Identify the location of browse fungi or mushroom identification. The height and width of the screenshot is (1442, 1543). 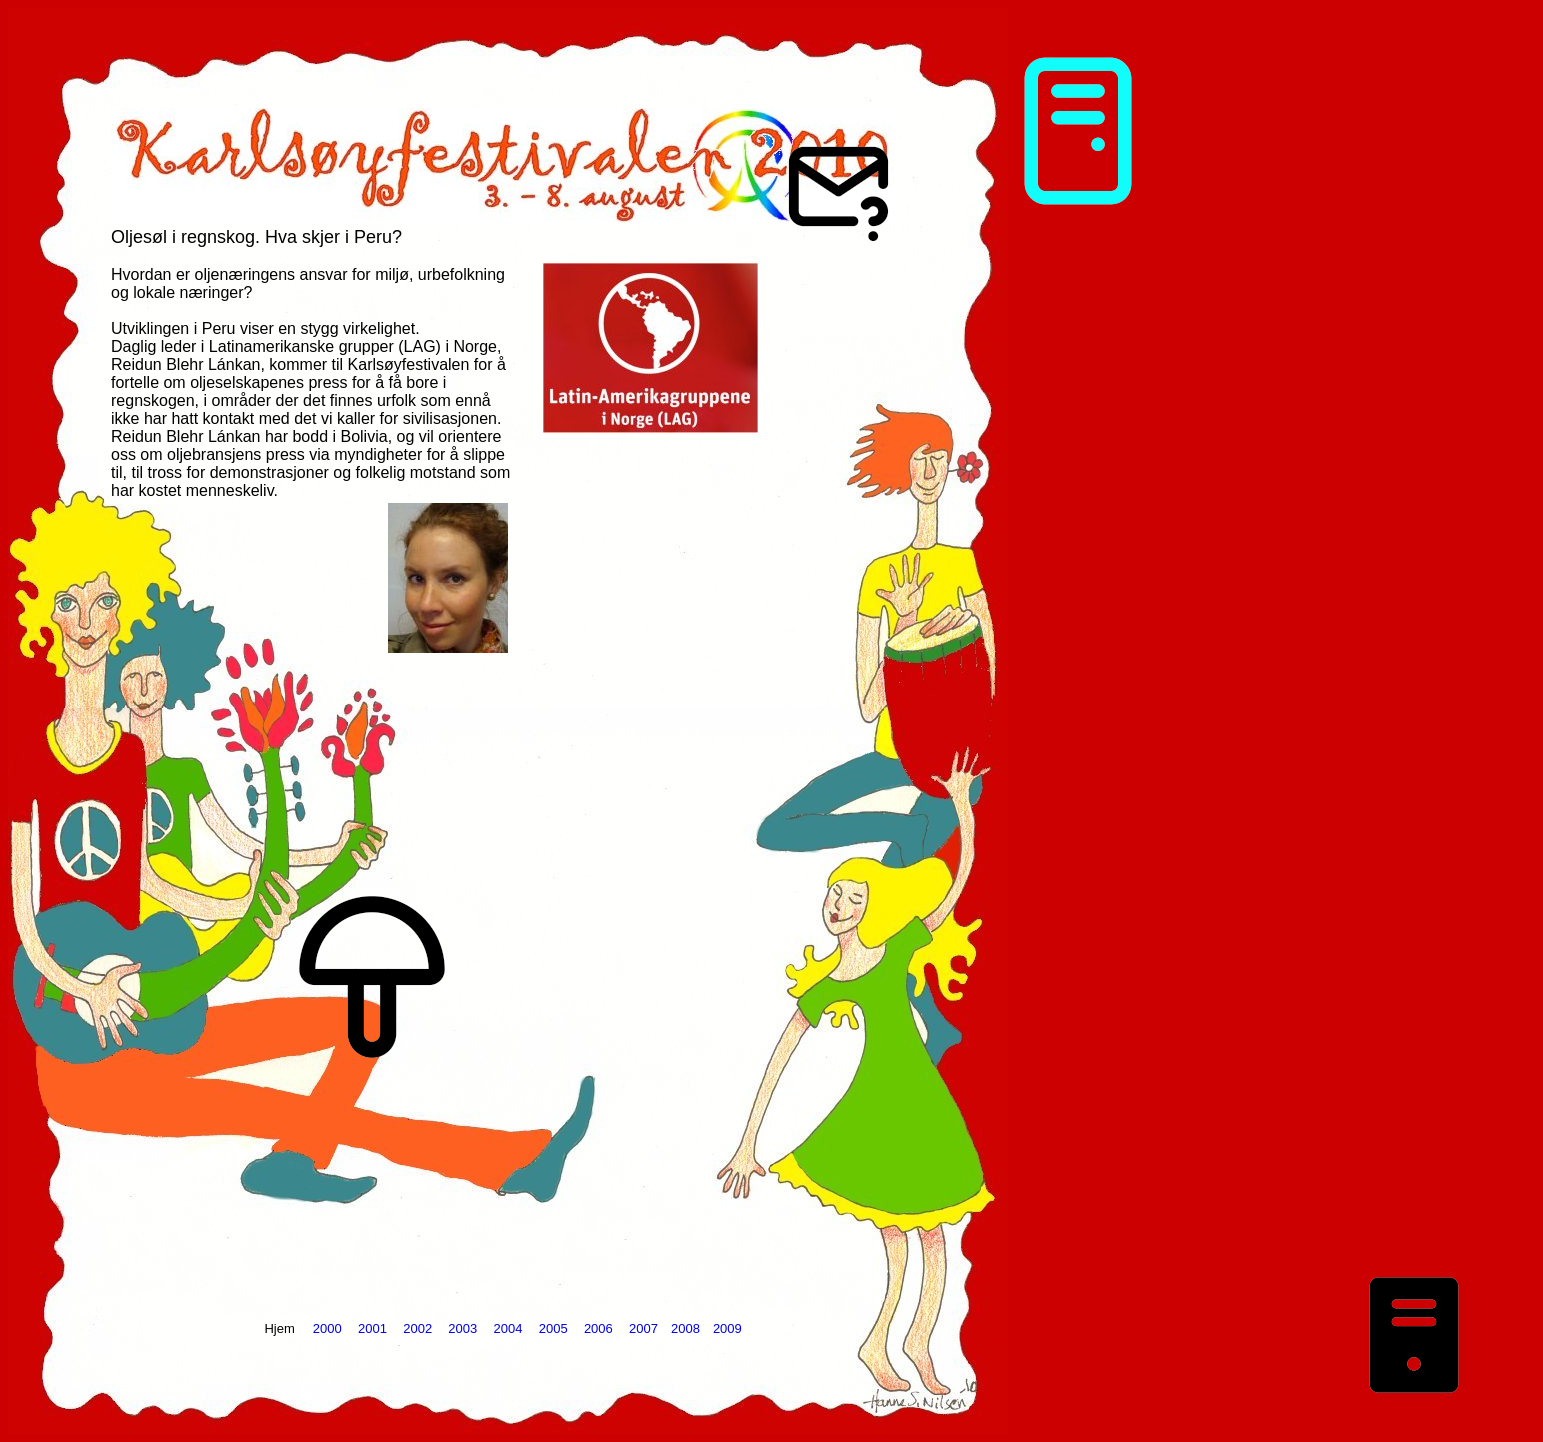
(372, 977).